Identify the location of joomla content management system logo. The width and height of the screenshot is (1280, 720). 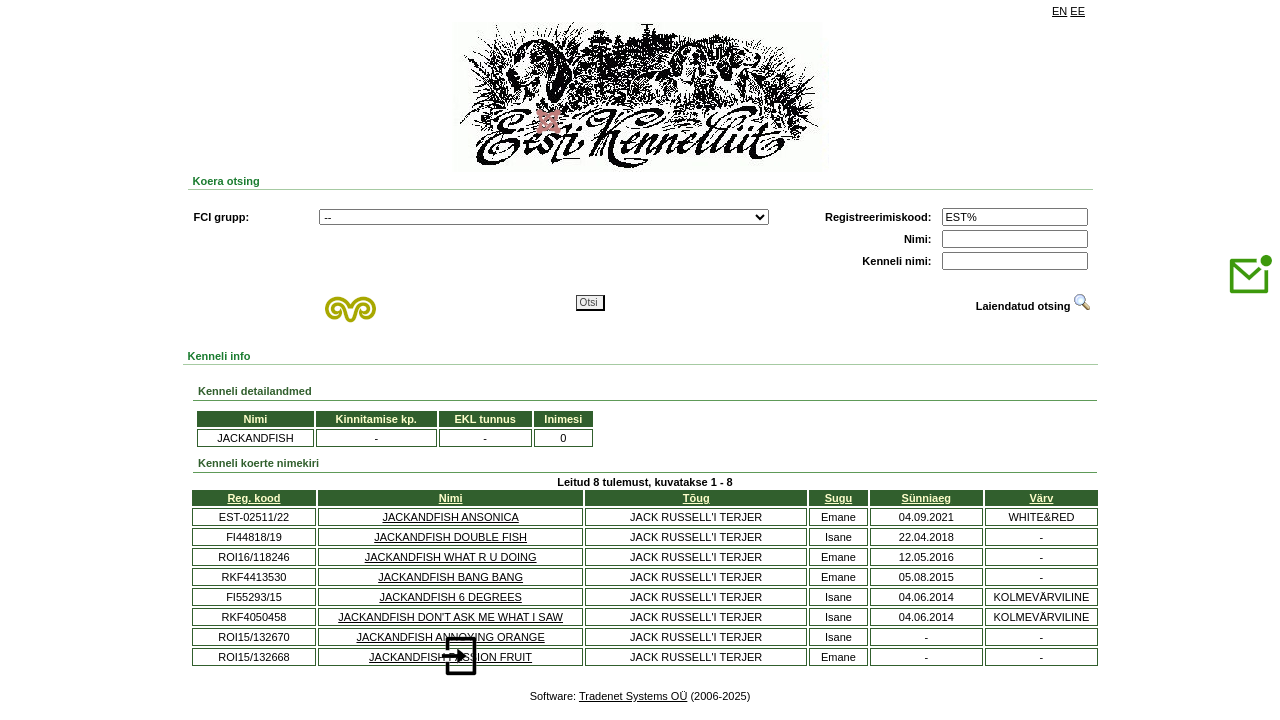
(548, 121).